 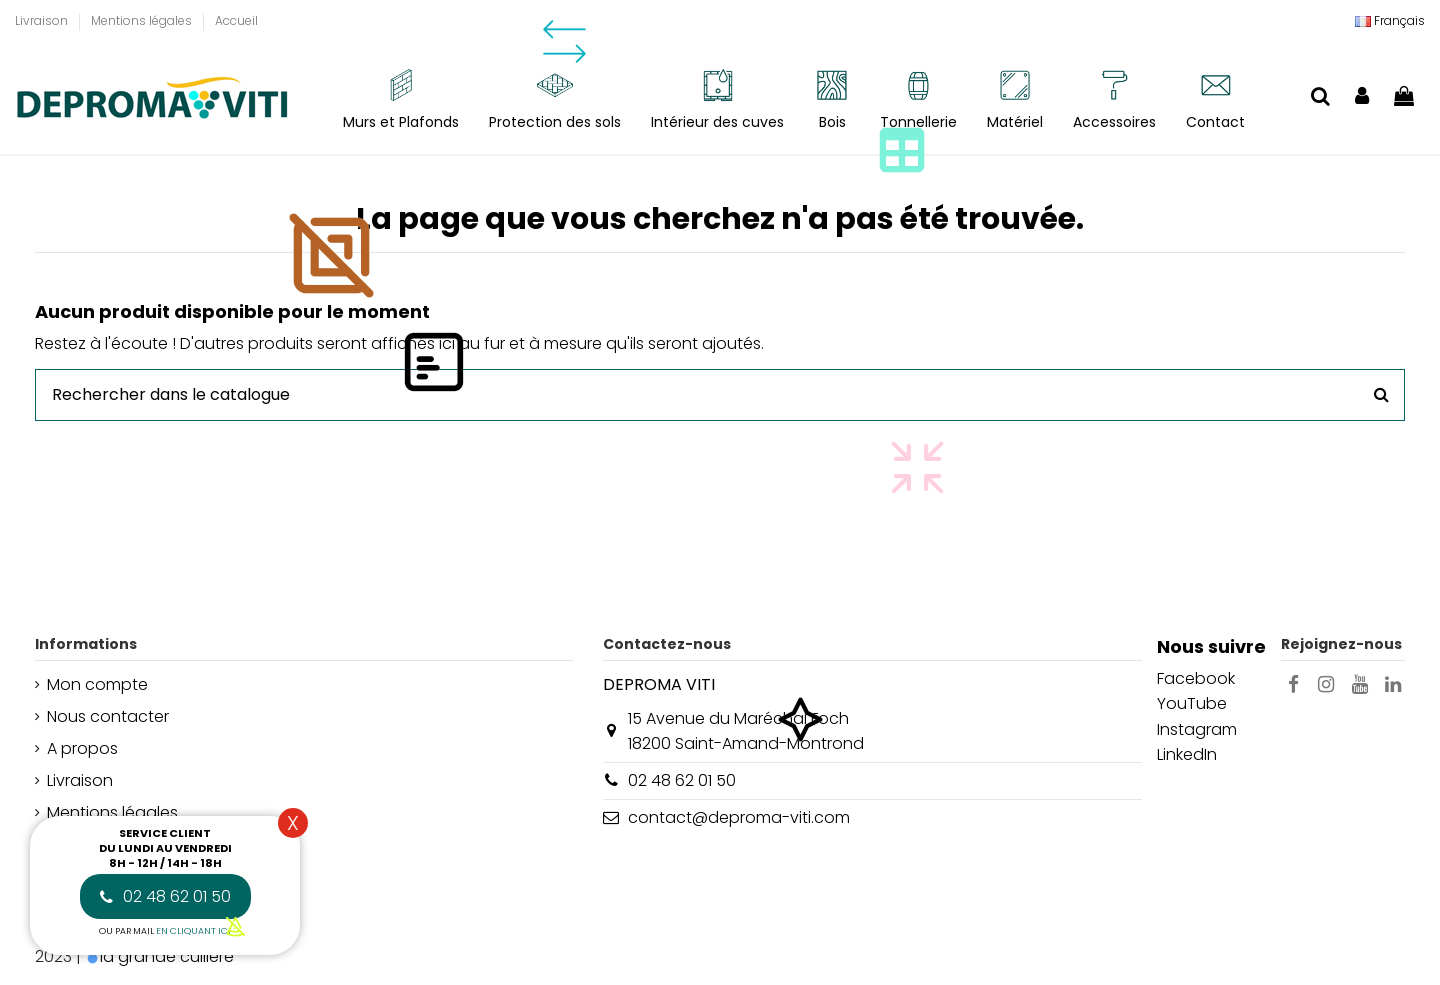 What do you see at coordinates (902, 150) in the screenshot?
I see `view data in table format` at bounding box center [902, 150].